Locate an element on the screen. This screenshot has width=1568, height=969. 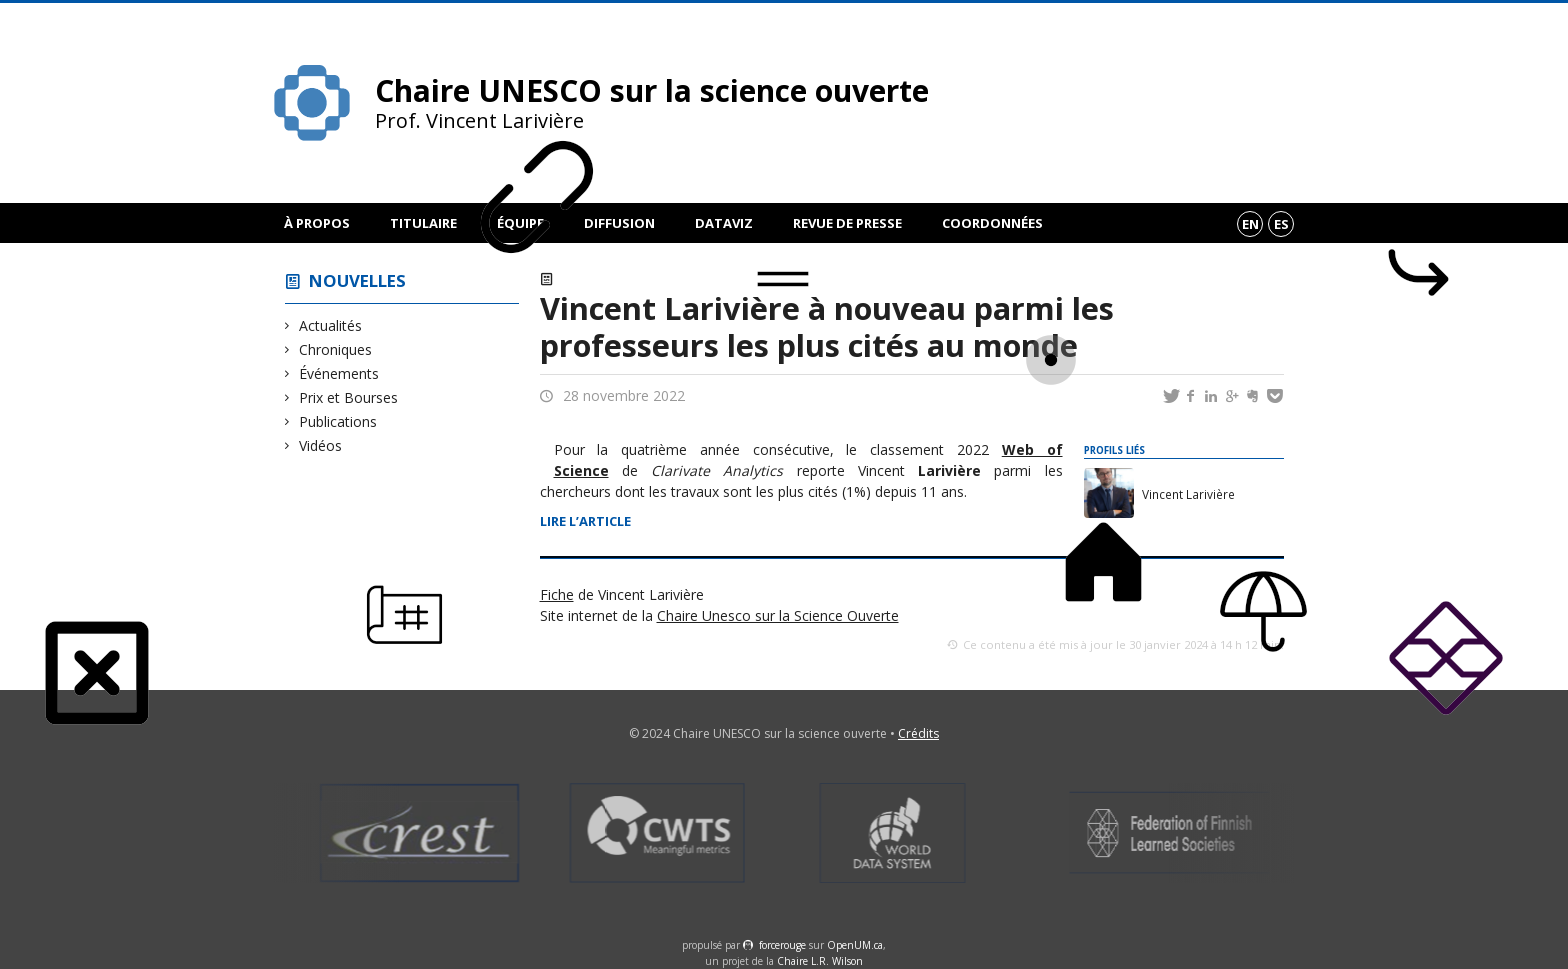
navigate to home screen is located at coordinates (1103, 563).